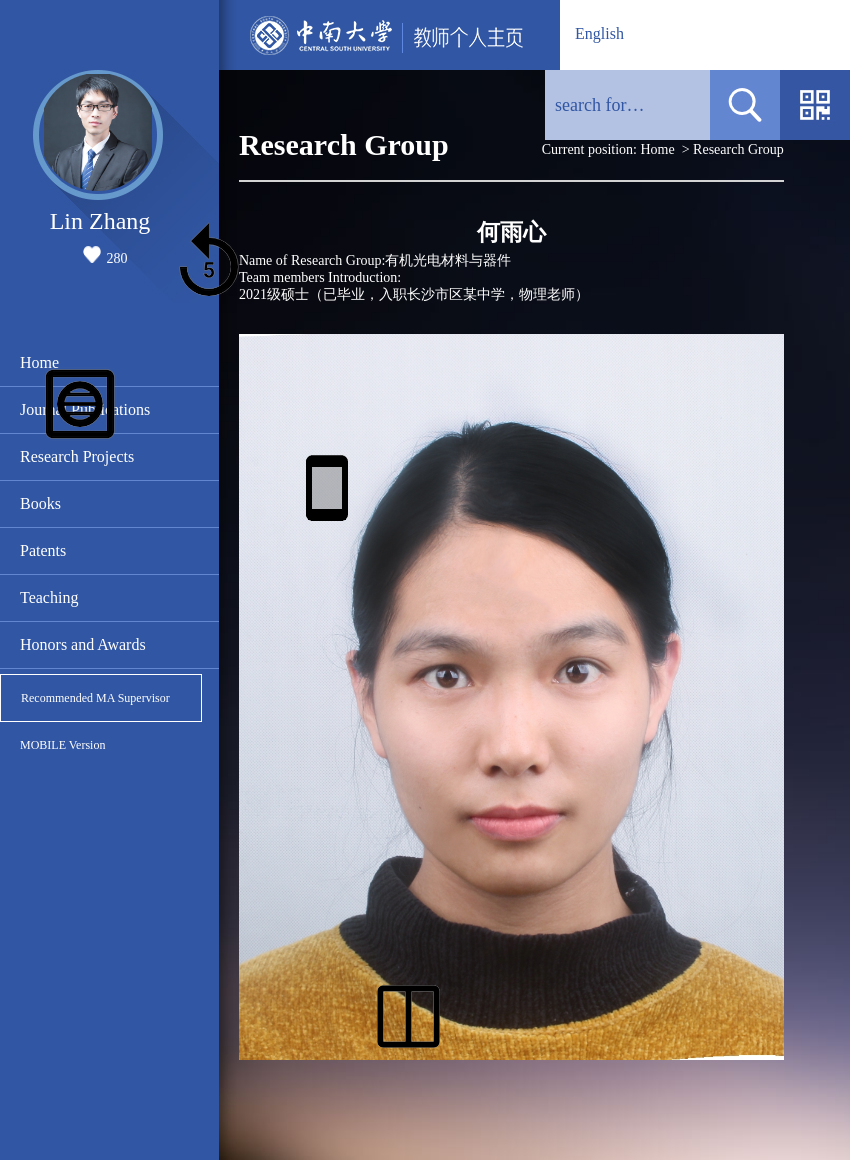  What do you see at coordinates (80, 404) in the screenshot?
I see `access heating and cooling controls` at bounding box center [80, 404].